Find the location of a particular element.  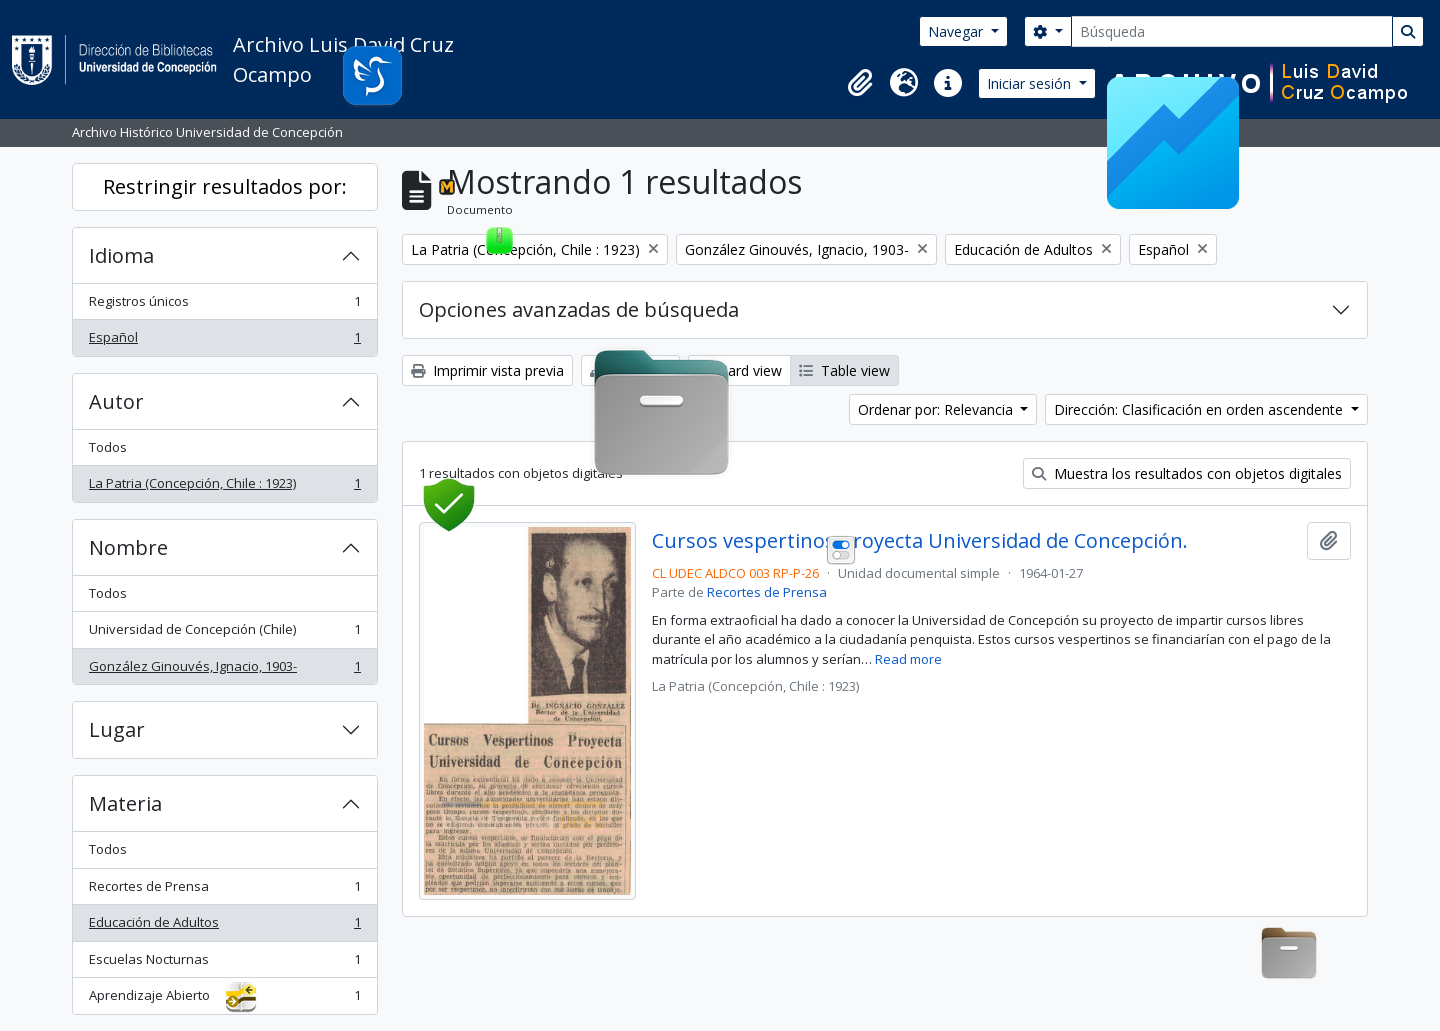

launch lubuntu application is located at coordinates (372, 75).